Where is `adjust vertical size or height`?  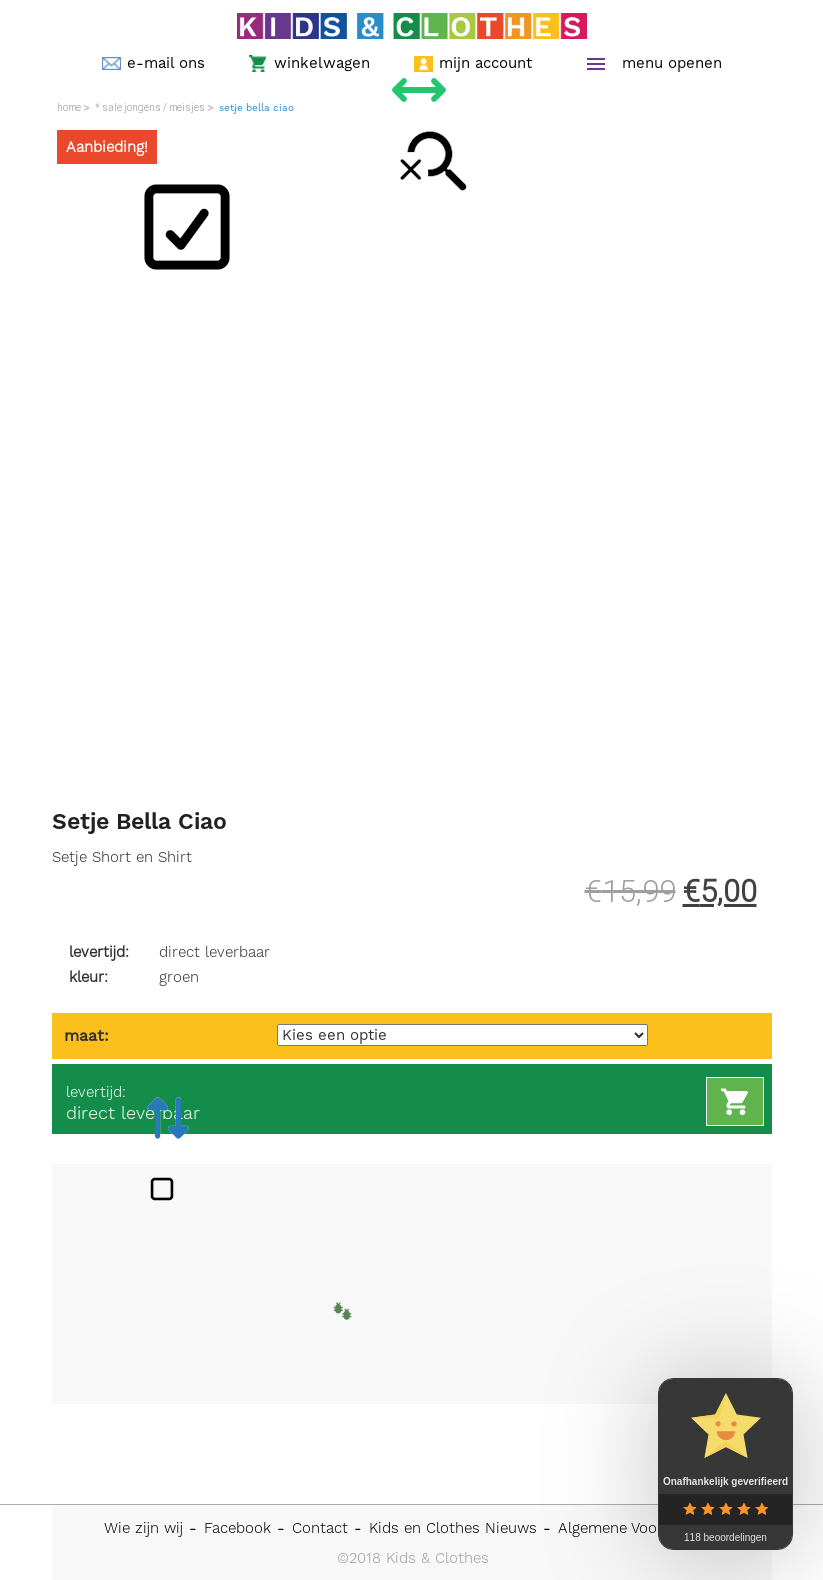 adjust vertical size or height is located at coordinates (168, 1118).